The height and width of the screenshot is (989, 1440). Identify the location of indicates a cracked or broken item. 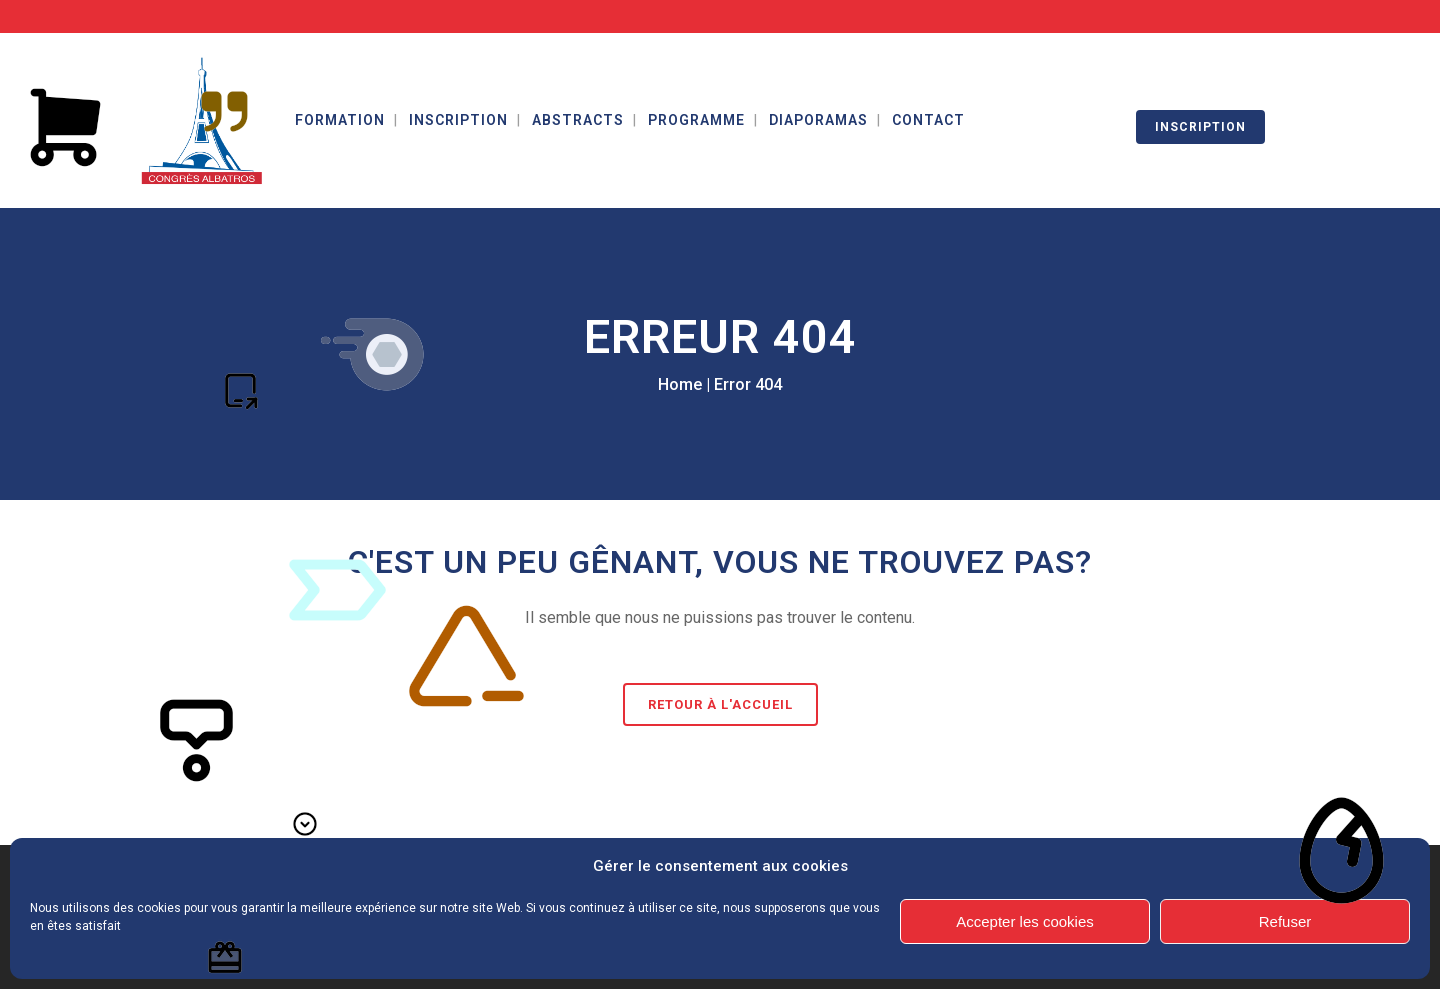
(1341, 850).